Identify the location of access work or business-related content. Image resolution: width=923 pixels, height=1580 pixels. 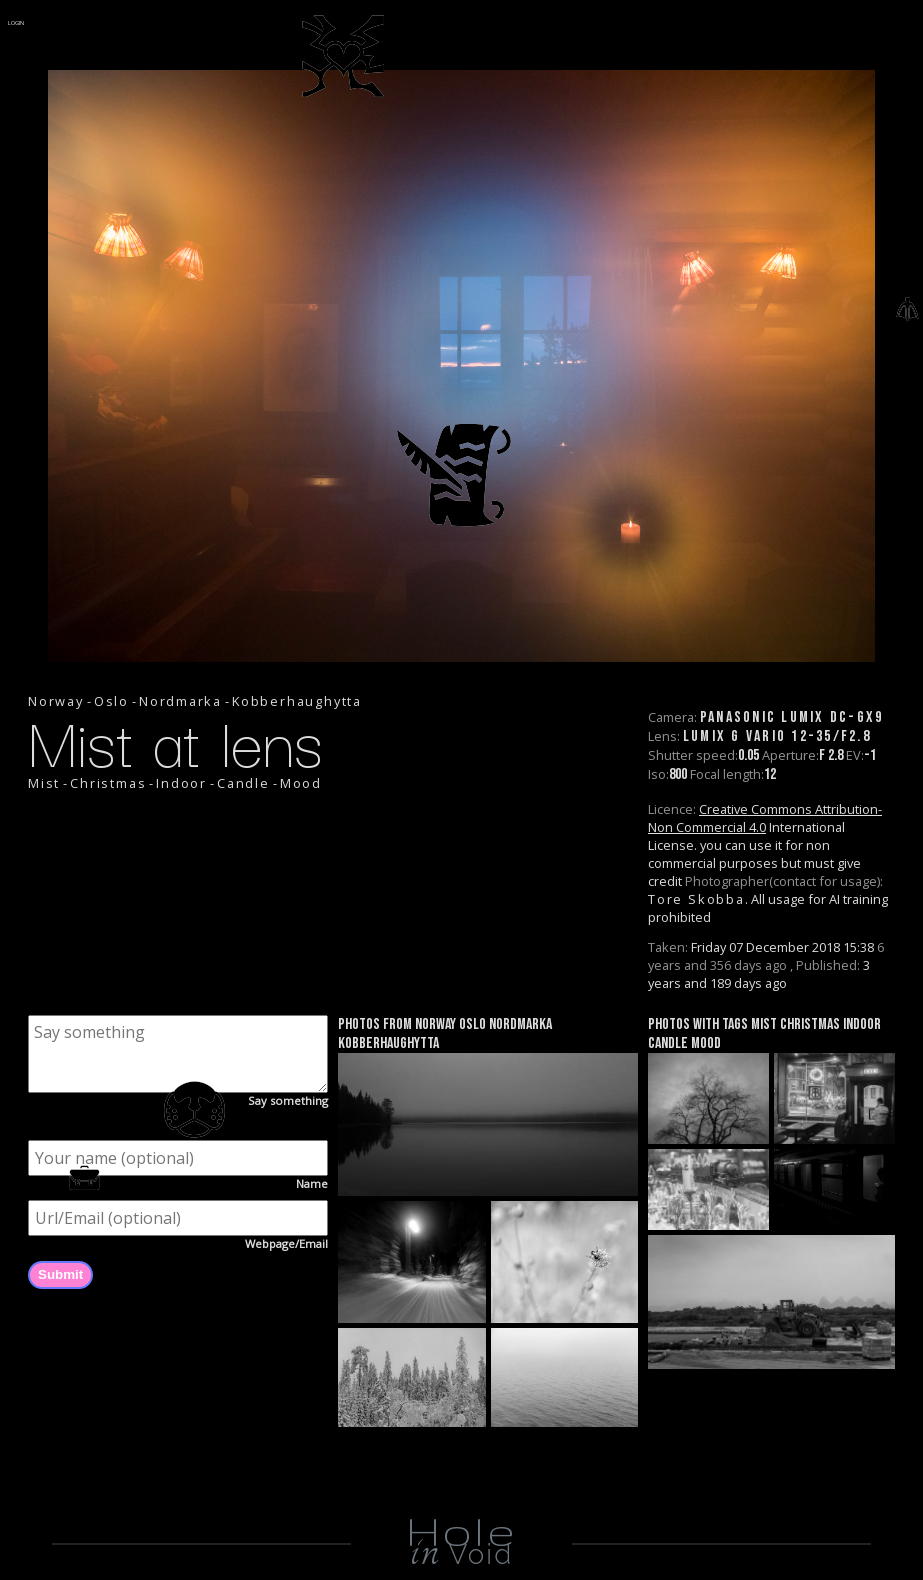
(84, 1178).